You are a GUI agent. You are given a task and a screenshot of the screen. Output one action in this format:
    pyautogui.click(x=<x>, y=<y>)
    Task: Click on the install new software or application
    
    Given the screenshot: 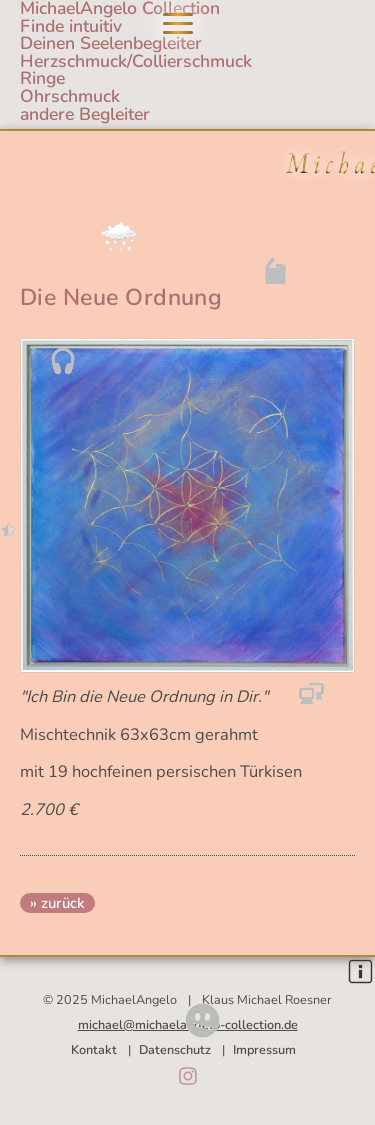 What is the action you would take?
    pyautogui.click(x=275, y=267)
    